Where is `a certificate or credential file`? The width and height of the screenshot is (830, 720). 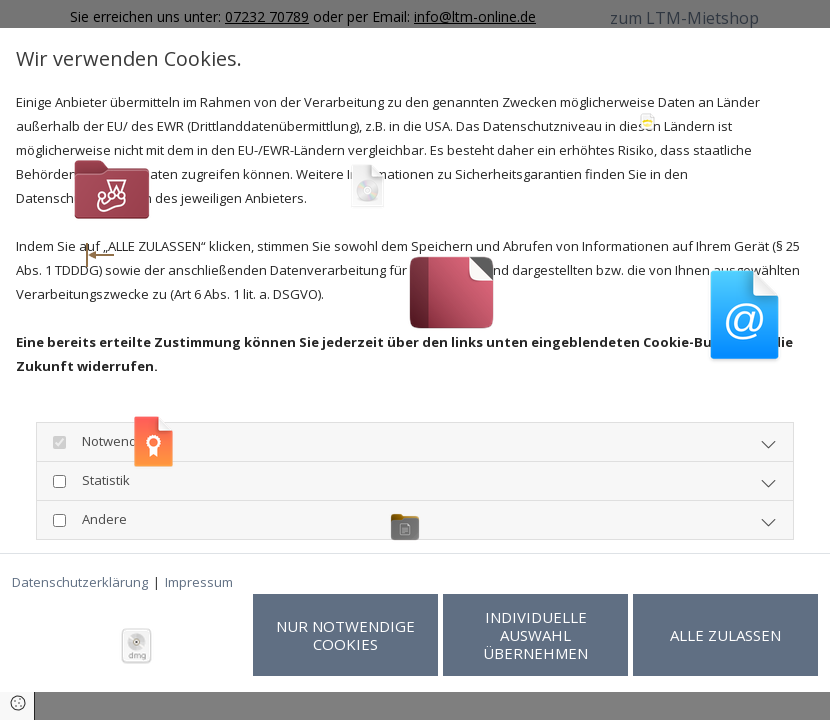
a certificate or credential file is located at coordinates (153, 441).